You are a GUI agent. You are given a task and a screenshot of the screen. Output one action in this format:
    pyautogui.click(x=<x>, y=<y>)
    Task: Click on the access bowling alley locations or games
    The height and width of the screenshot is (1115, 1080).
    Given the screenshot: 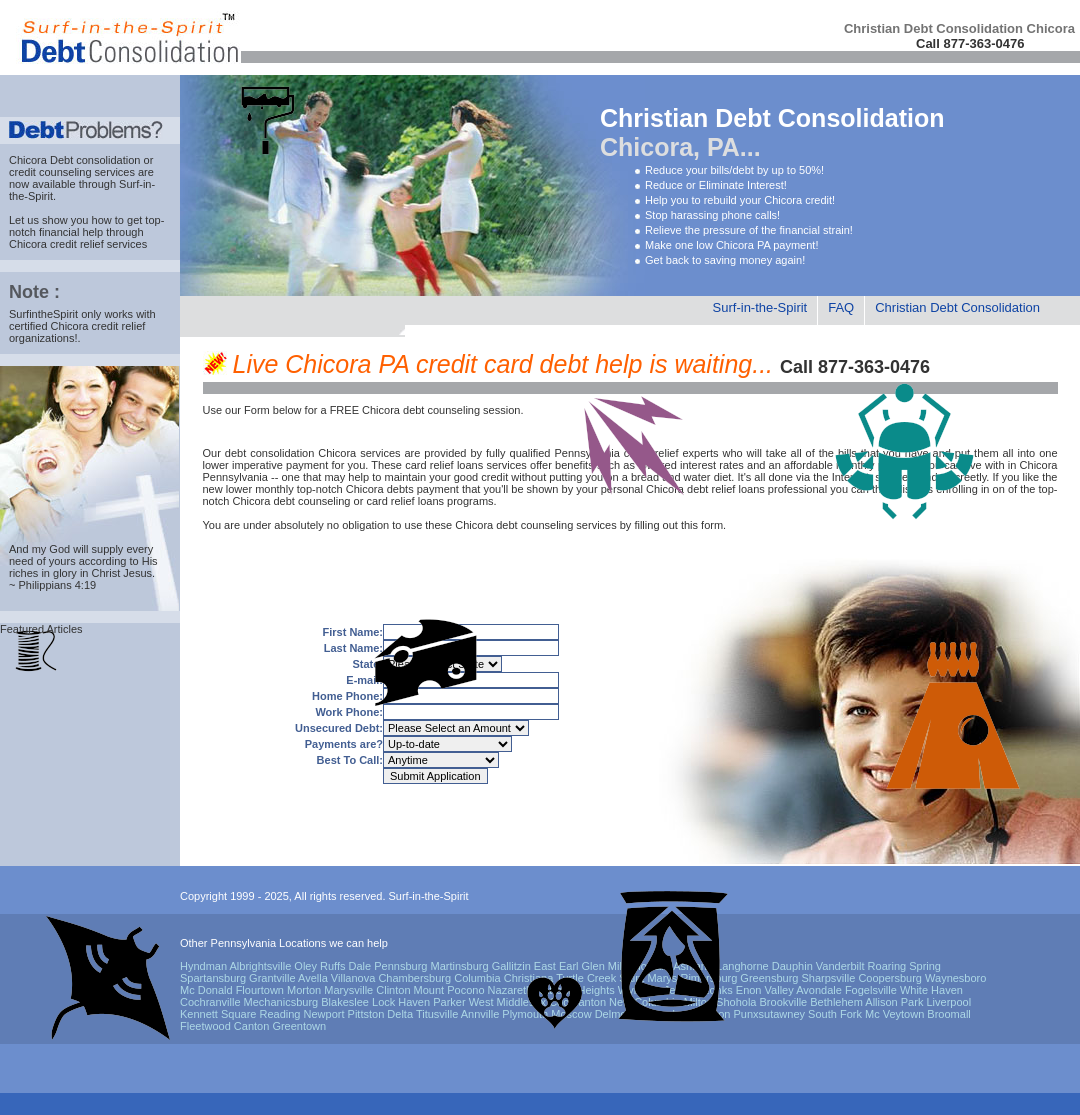 What is the action you would take?
    pyautogui.click(x=953, y=715)
    